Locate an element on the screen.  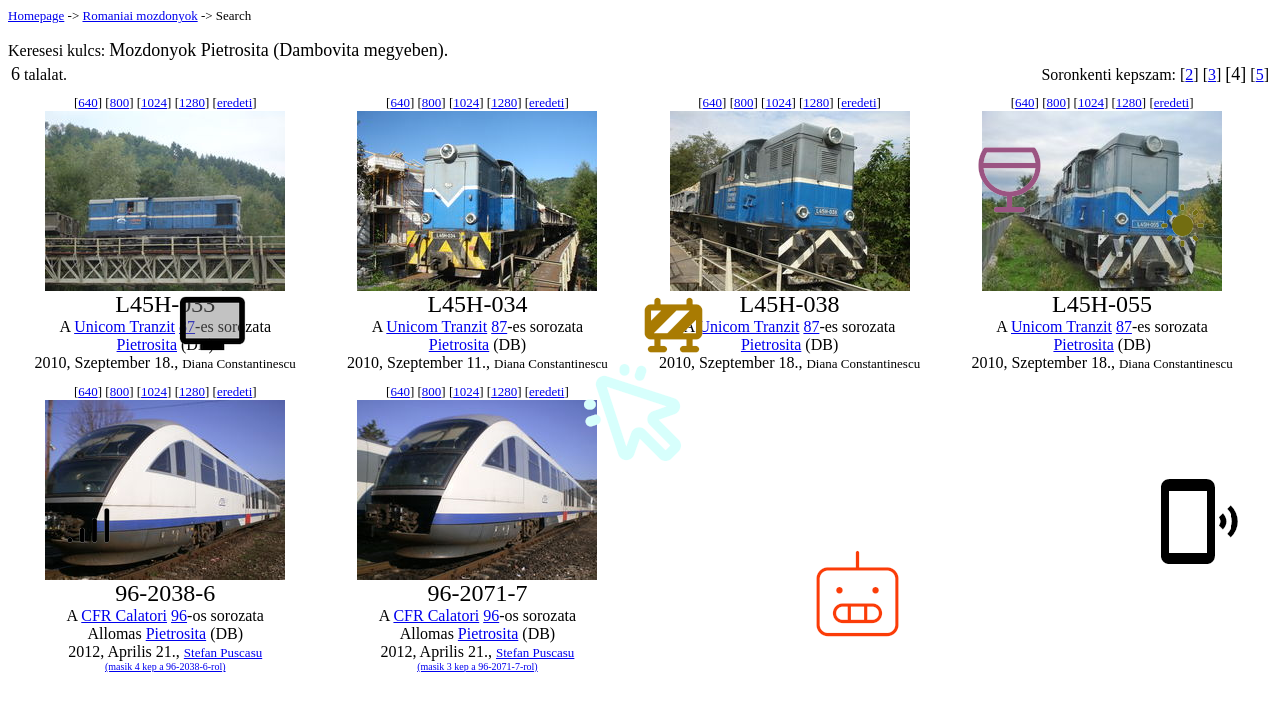
browse wine or spirits menu is located at coordinates (1009, 178).